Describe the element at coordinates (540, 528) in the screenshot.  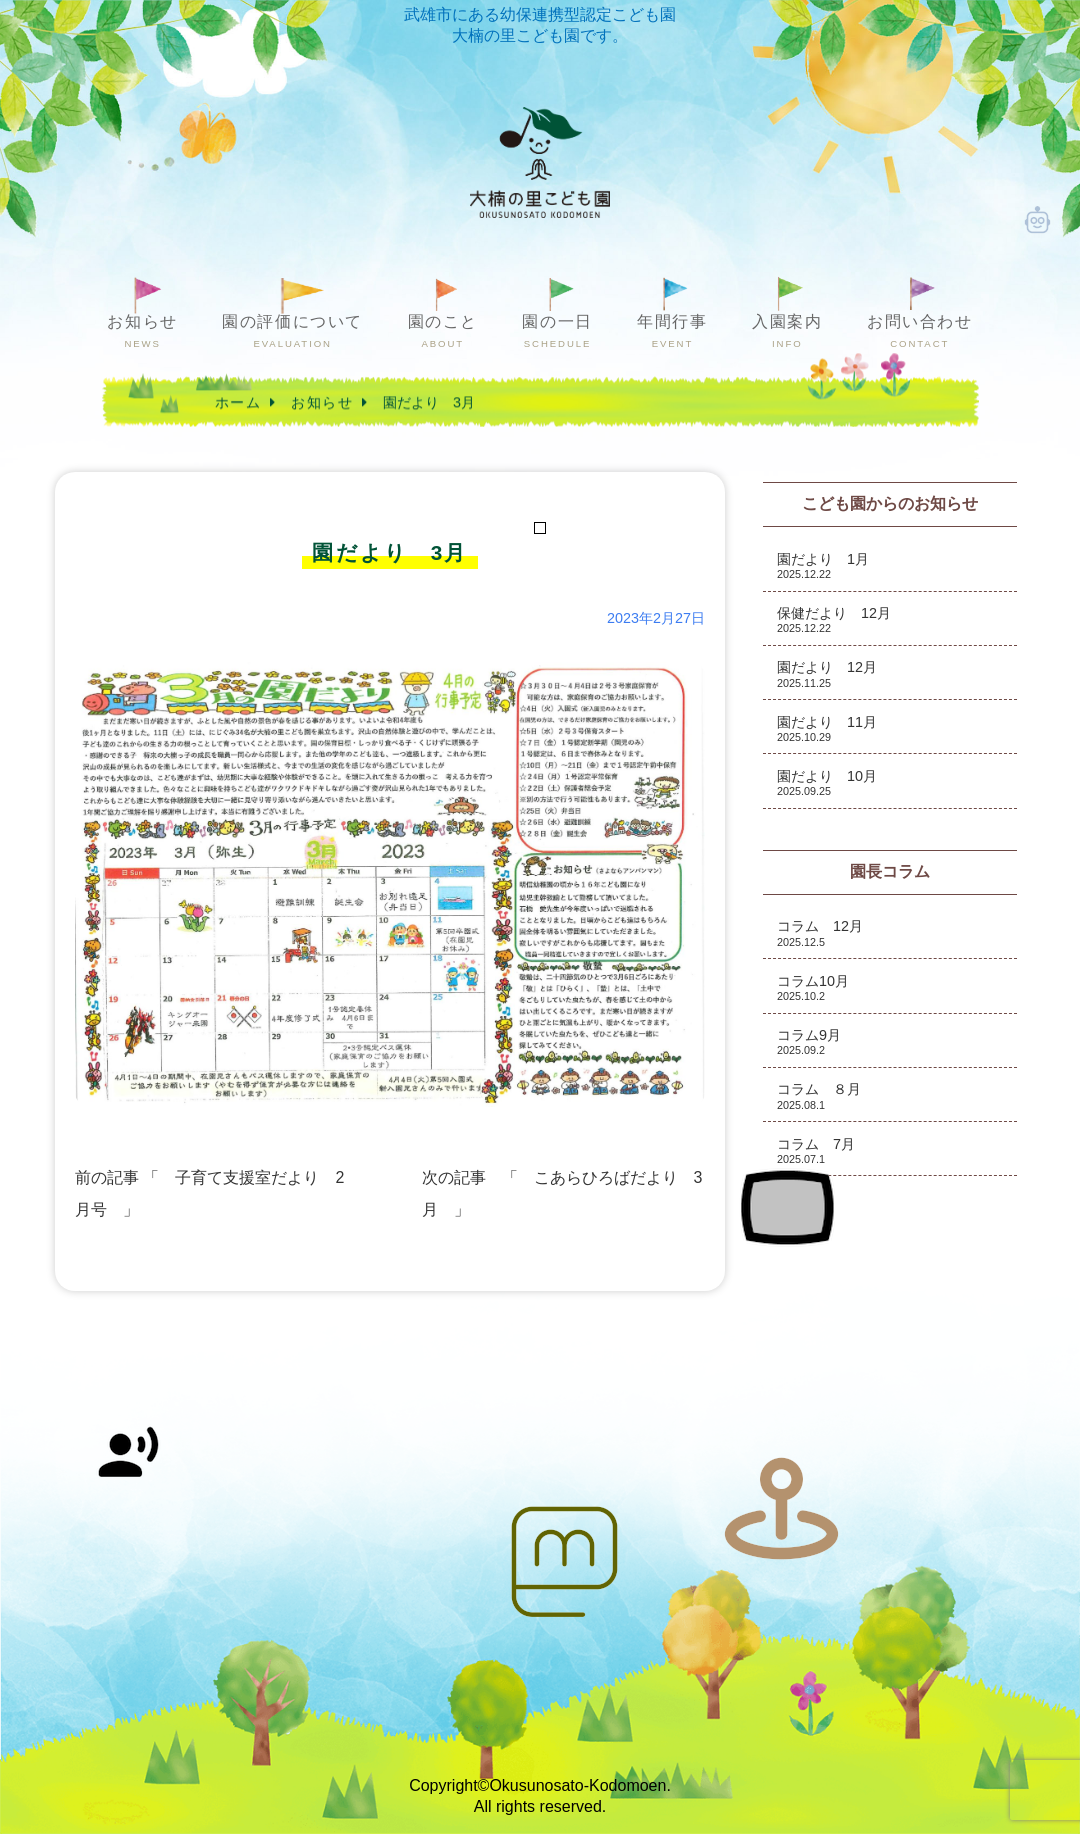
I see `unselected checkbox in a form or list` at that location.